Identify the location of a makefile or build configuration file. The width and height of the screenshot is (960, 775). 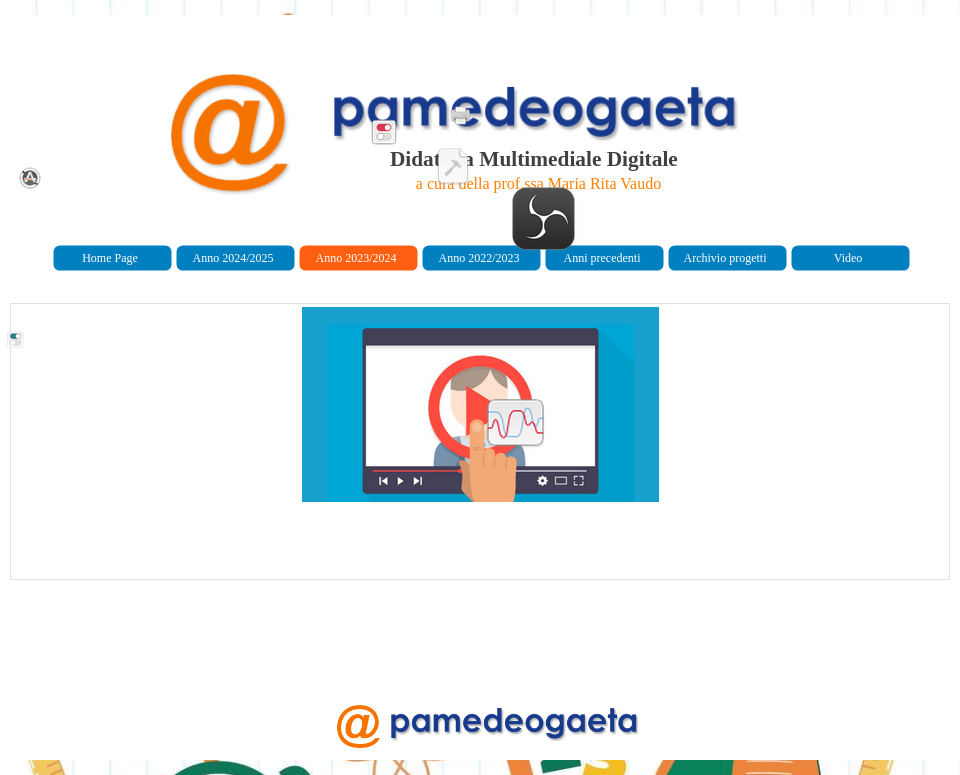
(453, 166).